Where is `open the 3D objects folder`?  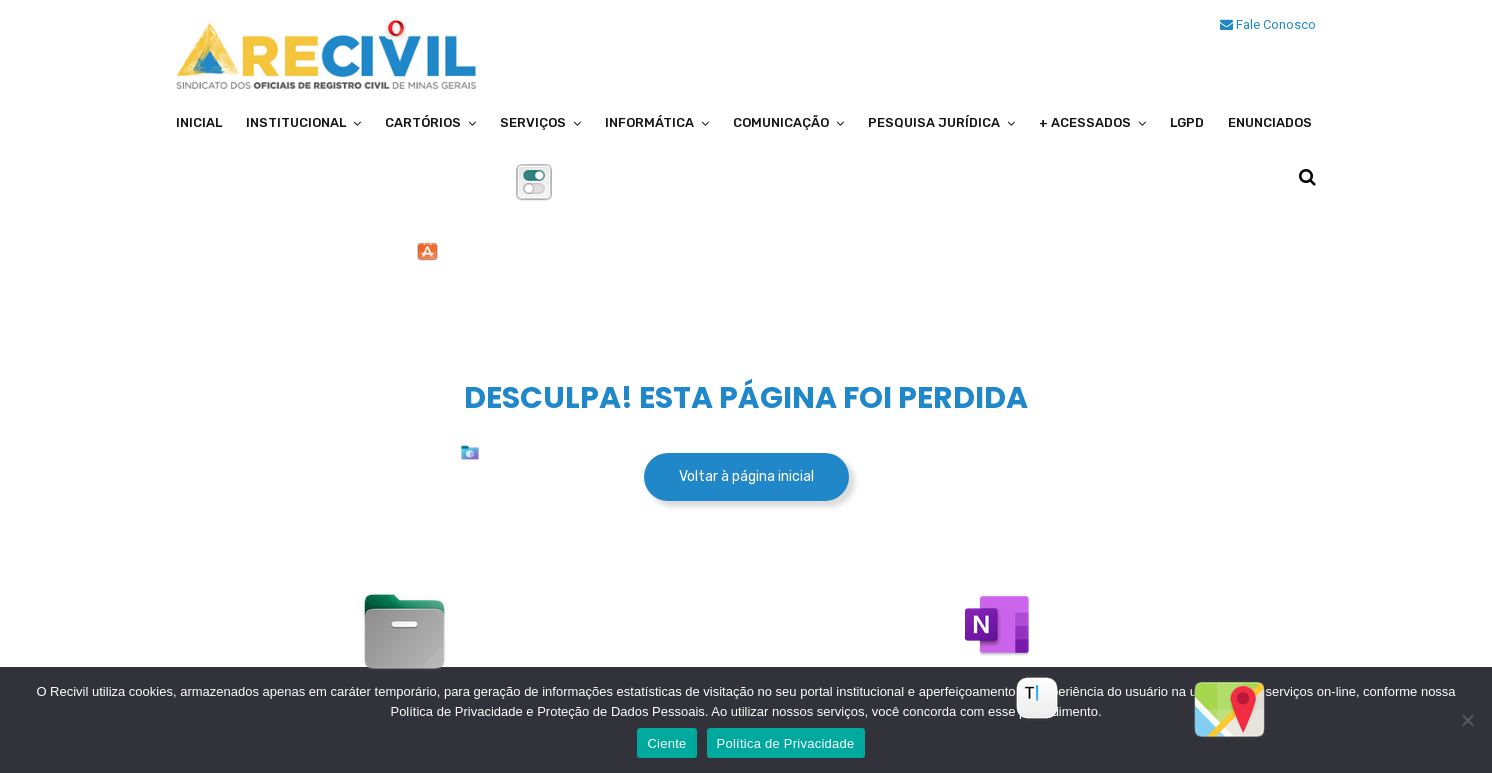
open the 3D objects folder is located at coordinates (470, 453).